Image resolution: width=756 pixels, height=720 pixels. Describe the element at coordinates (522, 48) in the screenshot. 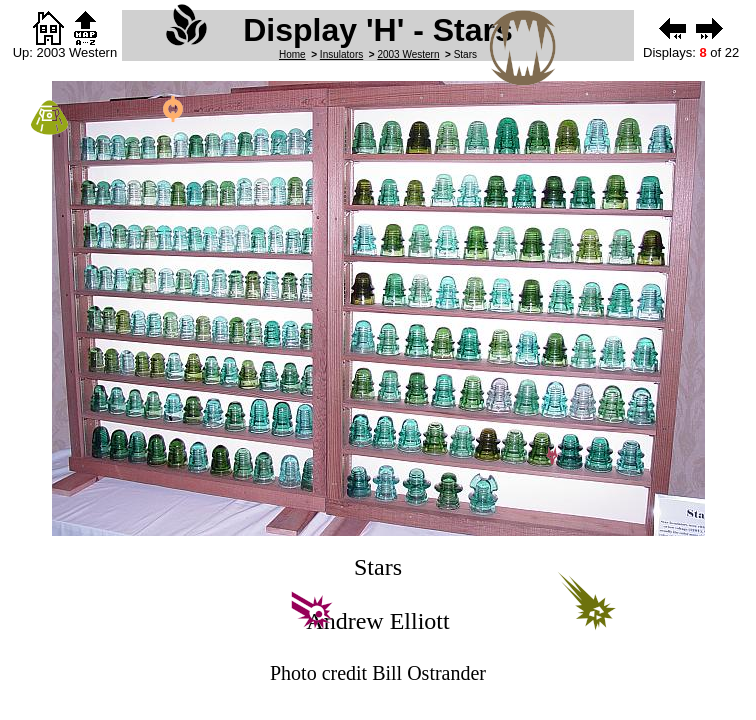

I see `indicates vampire or monster character class` at that location.